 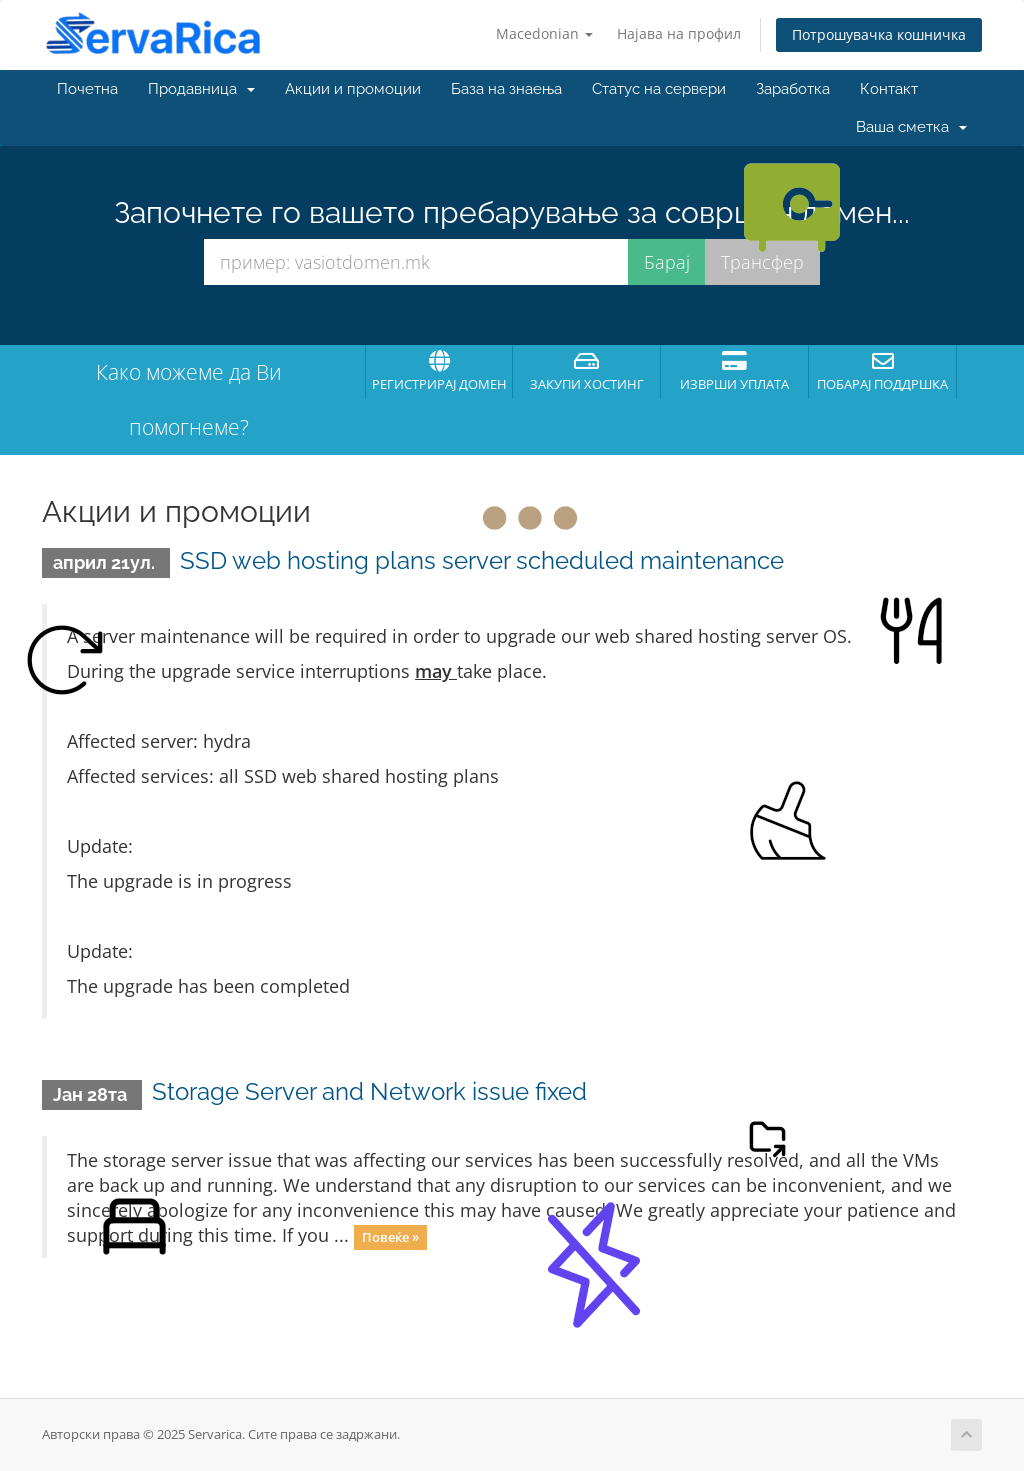 I want to click on select single bed accommodation, so click(x=134, y=1226).